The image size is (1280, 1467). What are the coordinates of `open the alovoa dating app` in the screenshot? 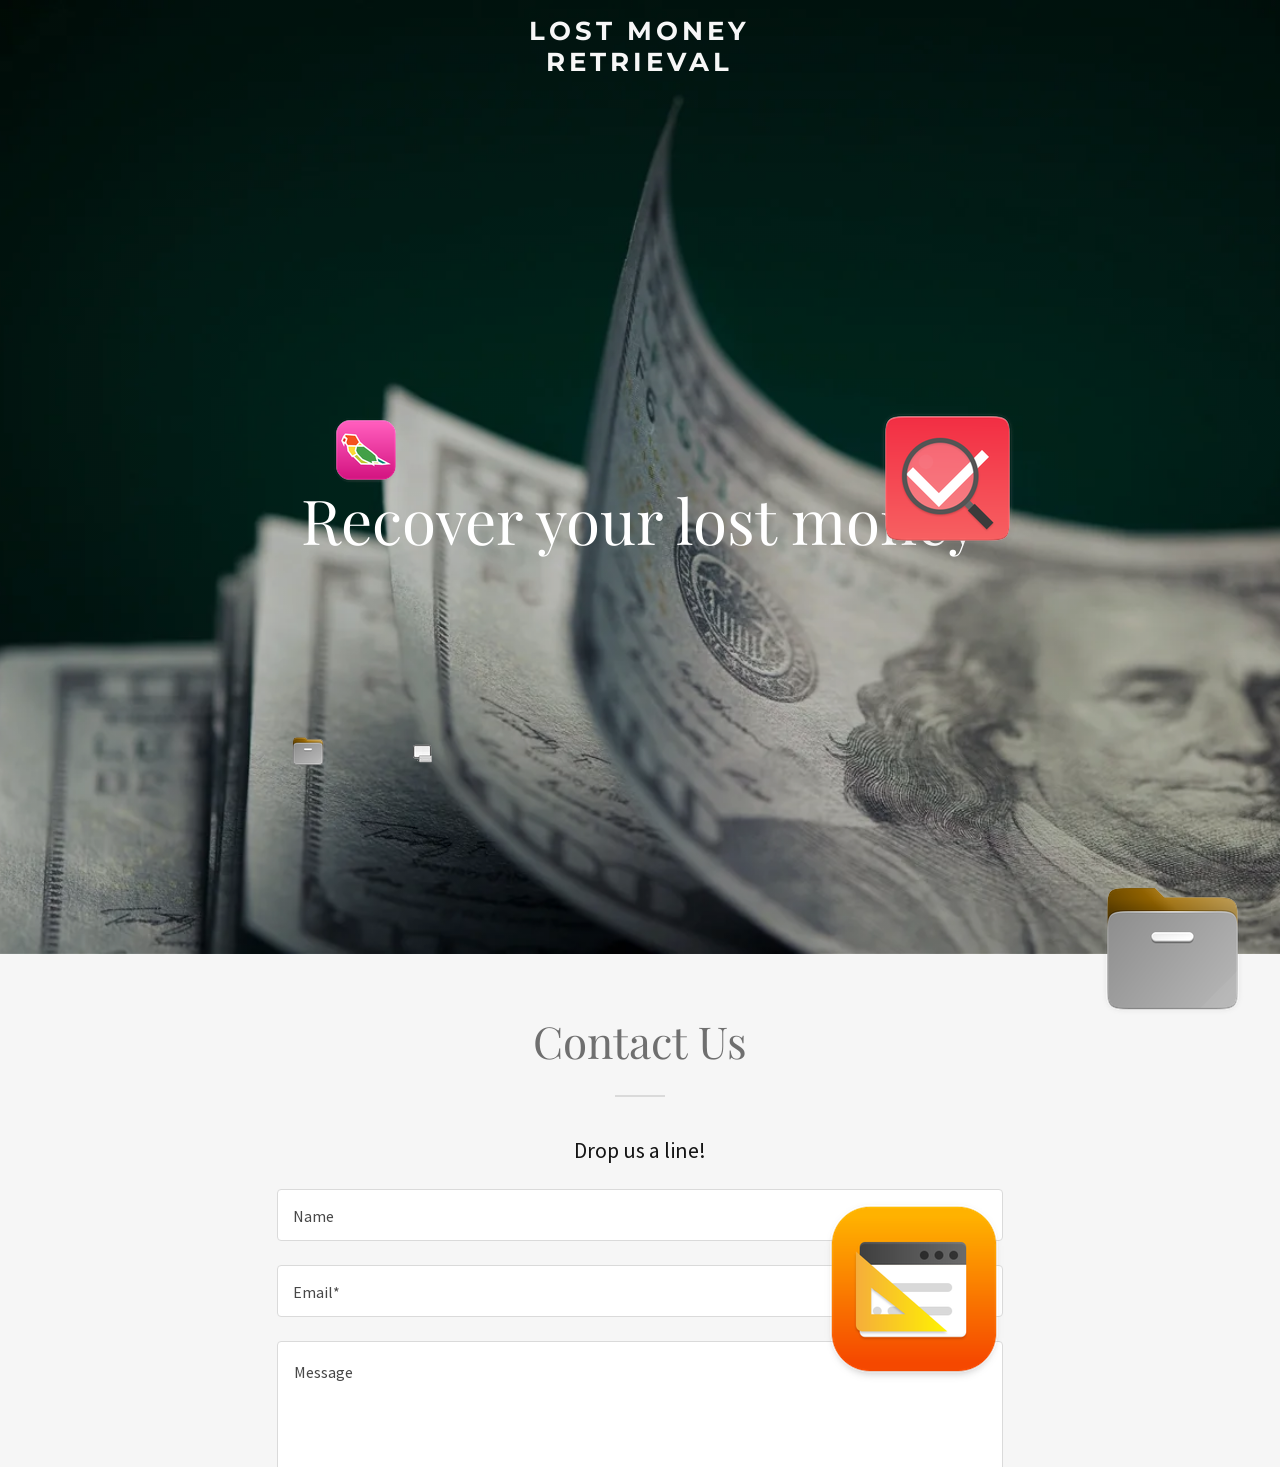 It's located at (366, 450).